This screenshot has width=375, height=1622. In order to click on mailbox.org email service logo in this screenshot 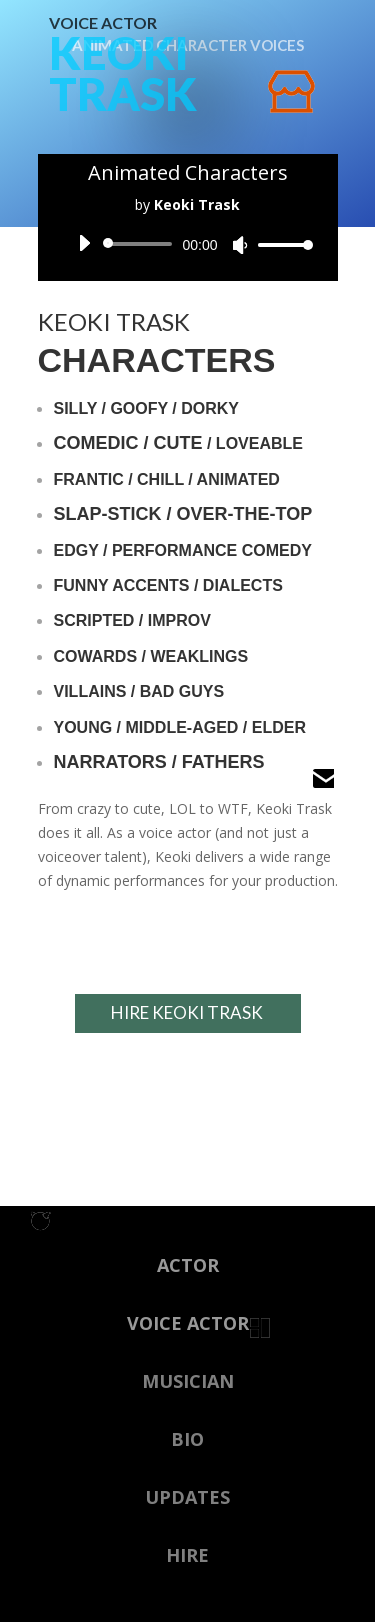, I will do `click(323, 778)`.